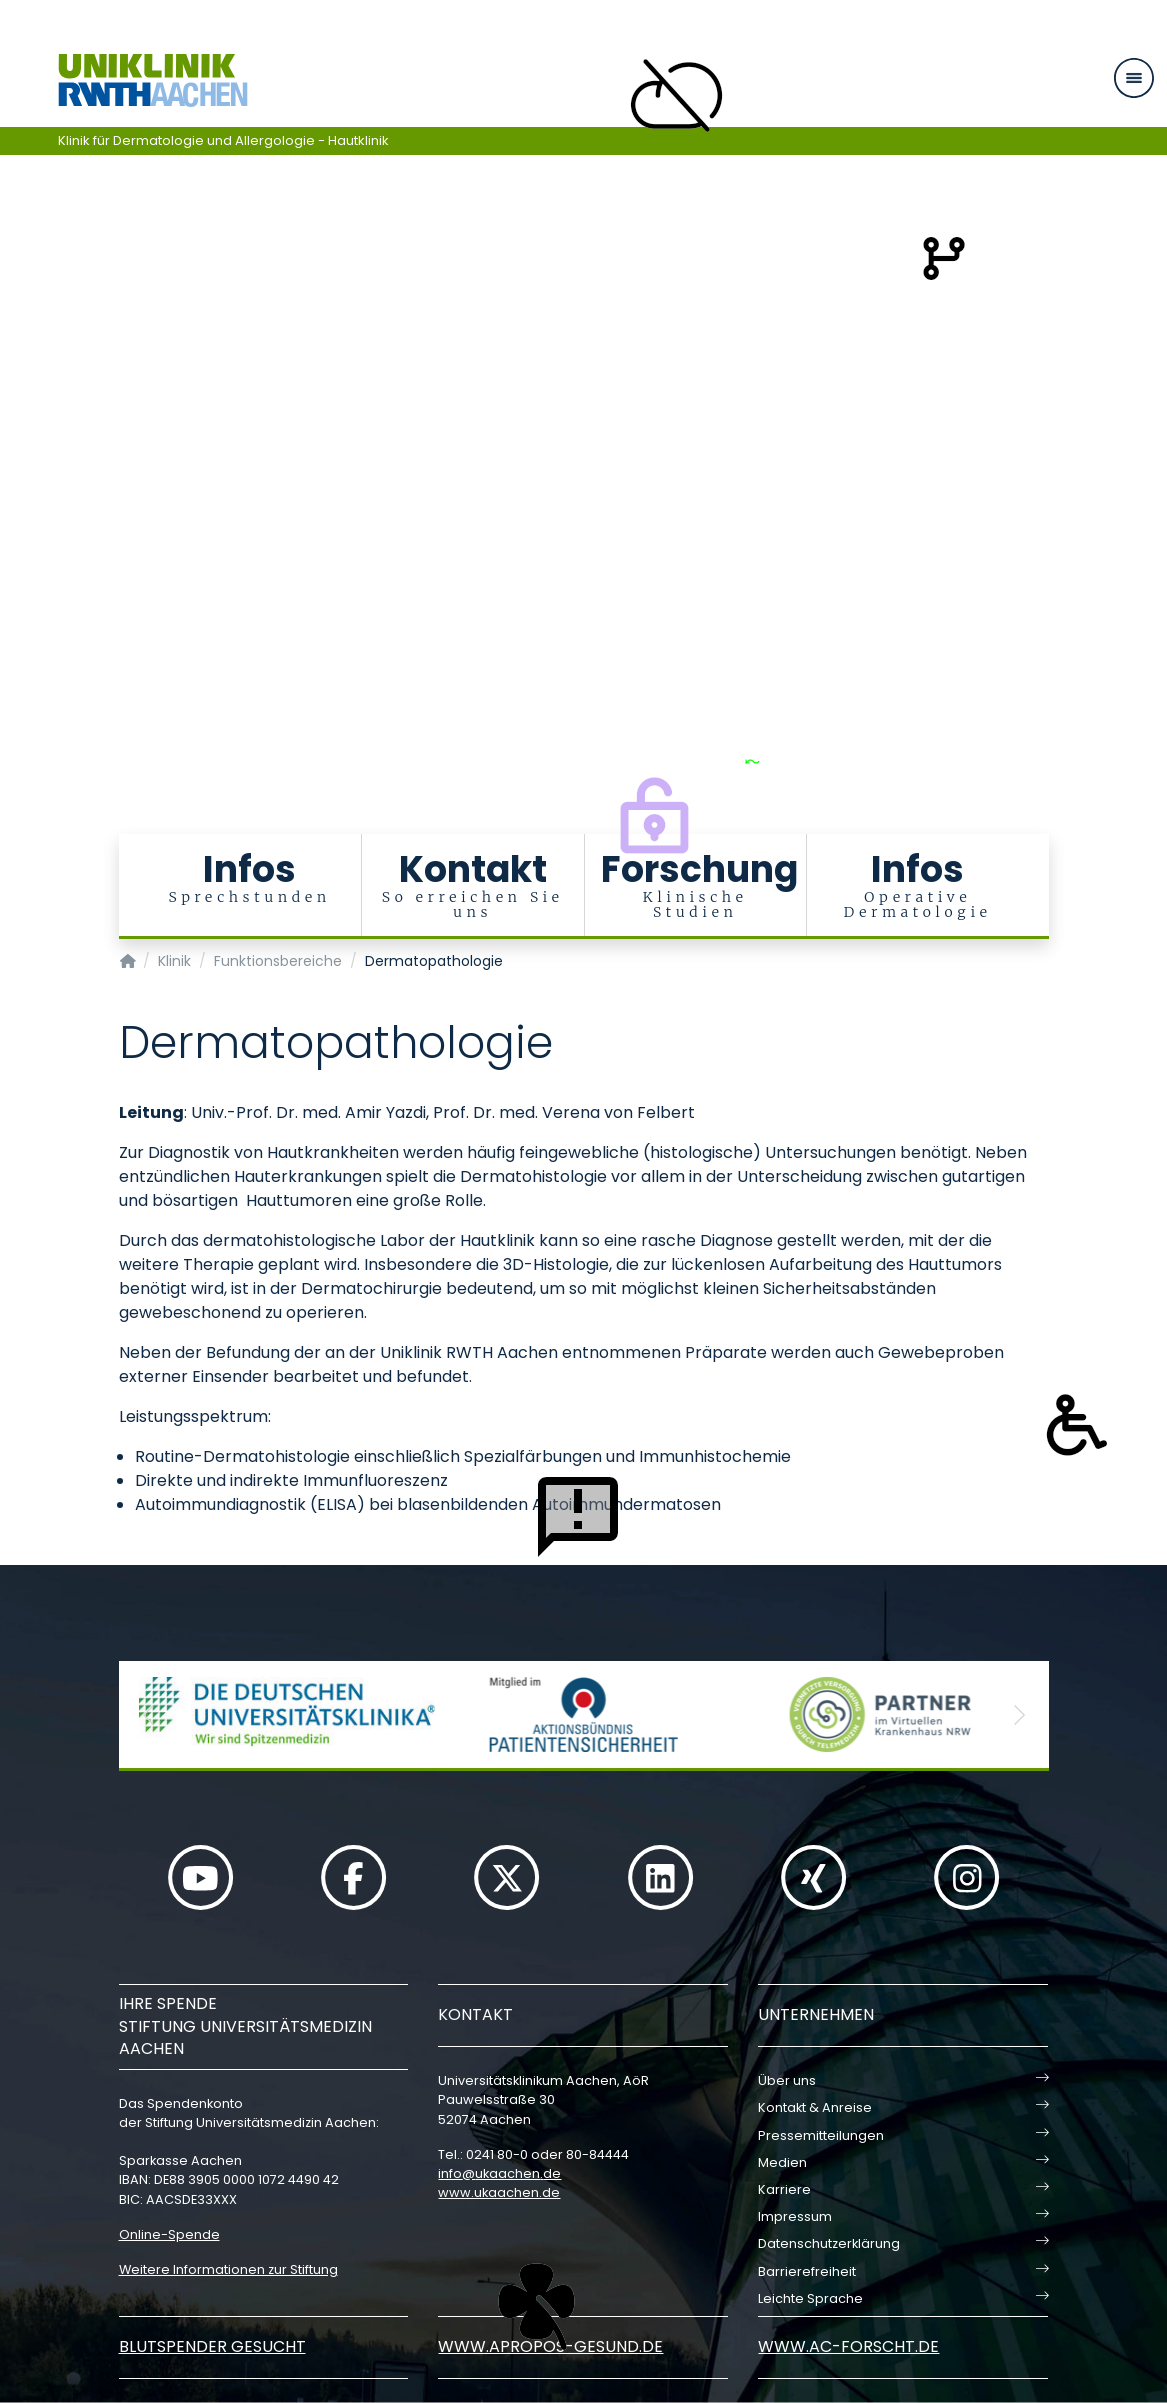  What do you see at coordinates (578, 1517) in the screenshot?
I see `view important announcements or alerts` at bounding box center [578, 1517].